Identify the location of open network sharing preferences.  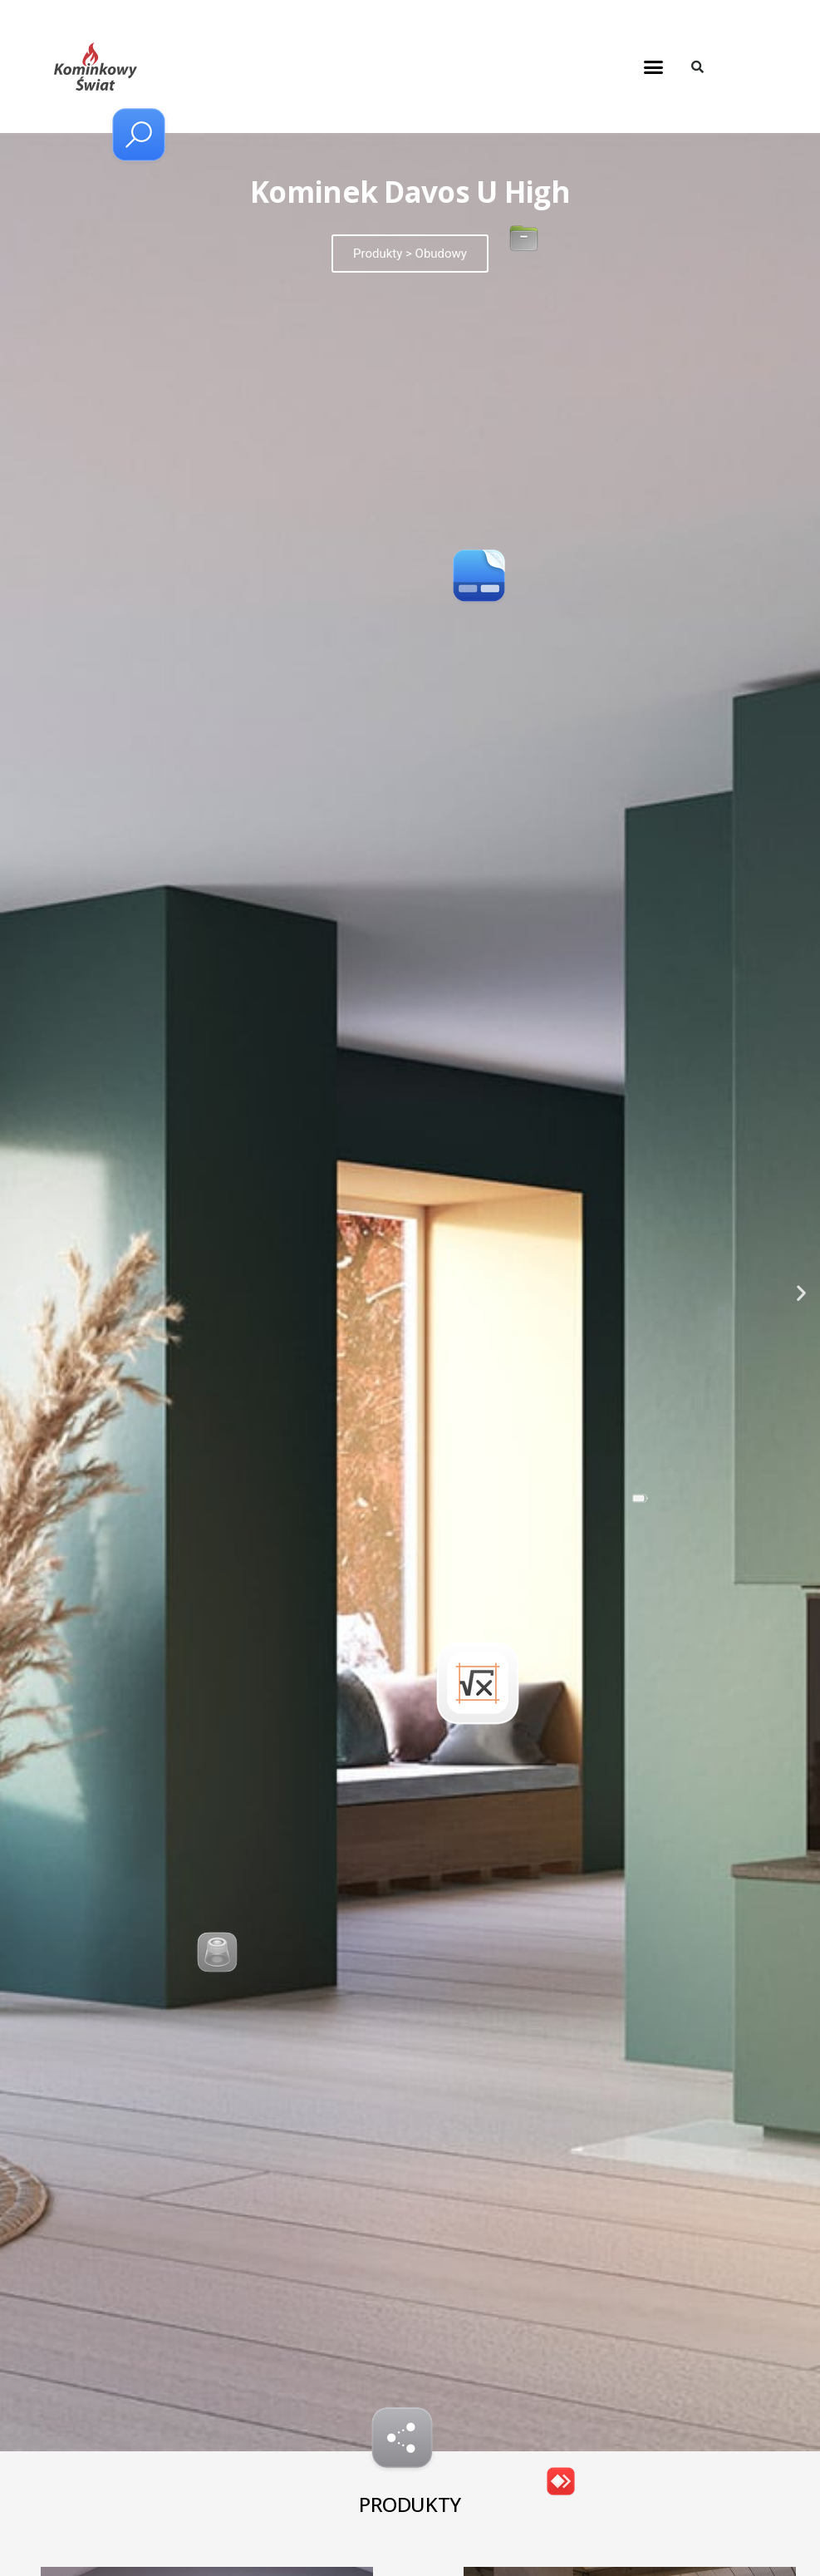
(402, 2439).